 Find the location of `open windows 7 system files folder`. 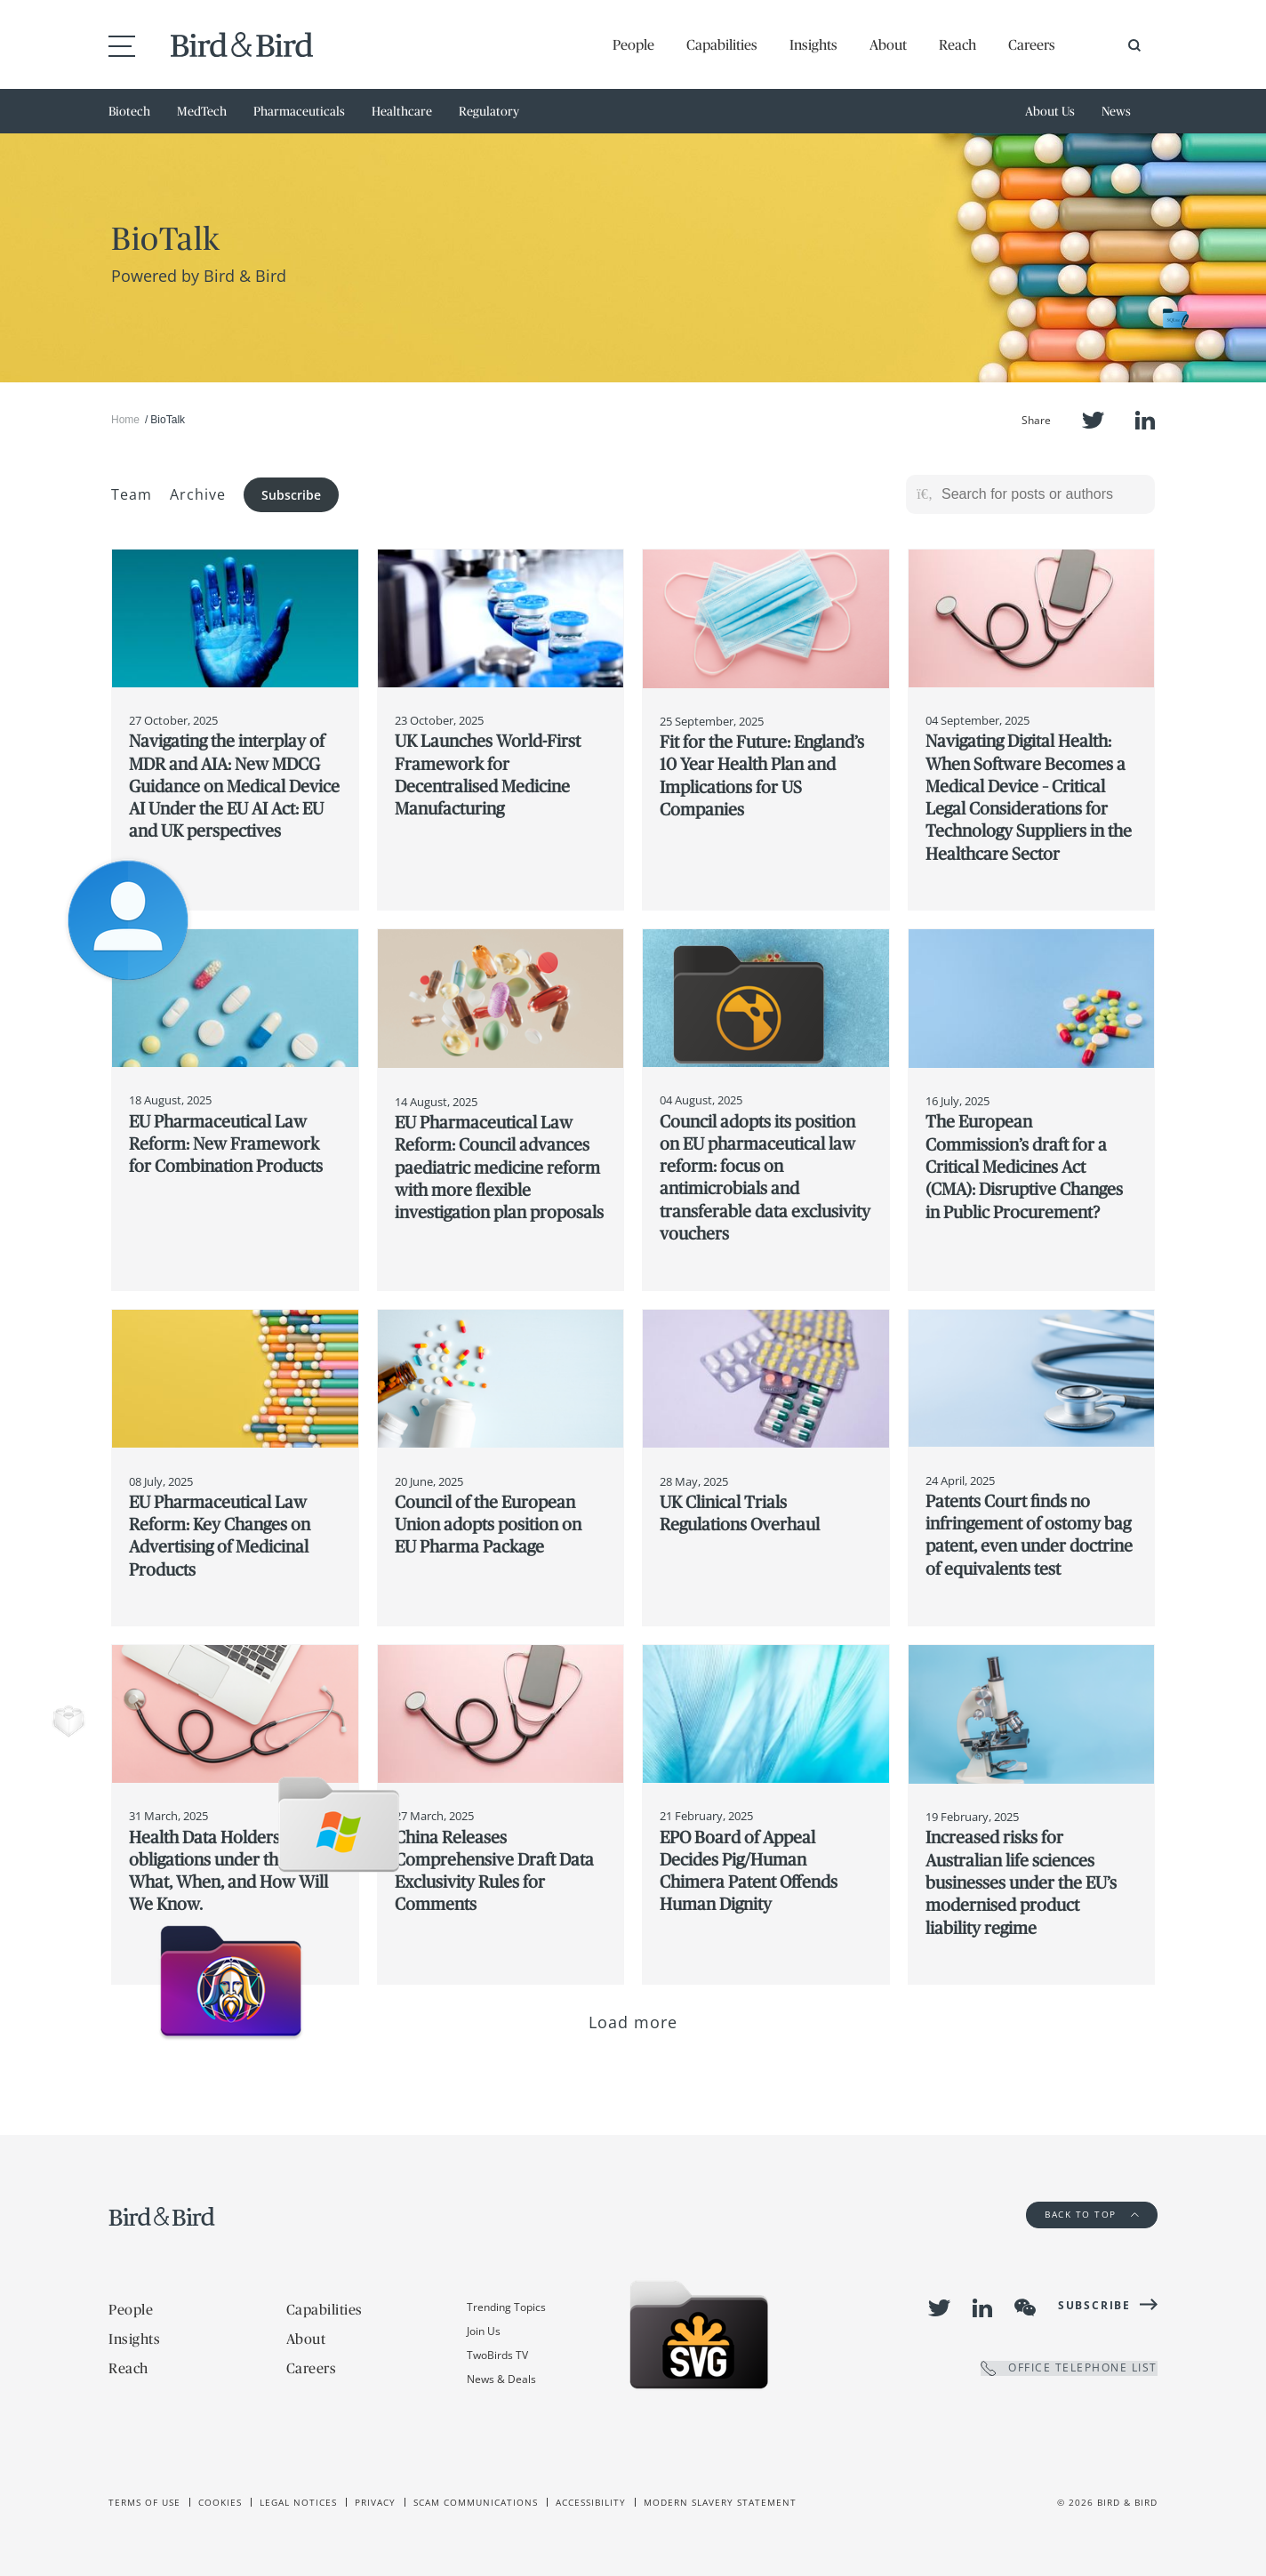

open windows 7 system files folder is located at coordinates (338, 1827).